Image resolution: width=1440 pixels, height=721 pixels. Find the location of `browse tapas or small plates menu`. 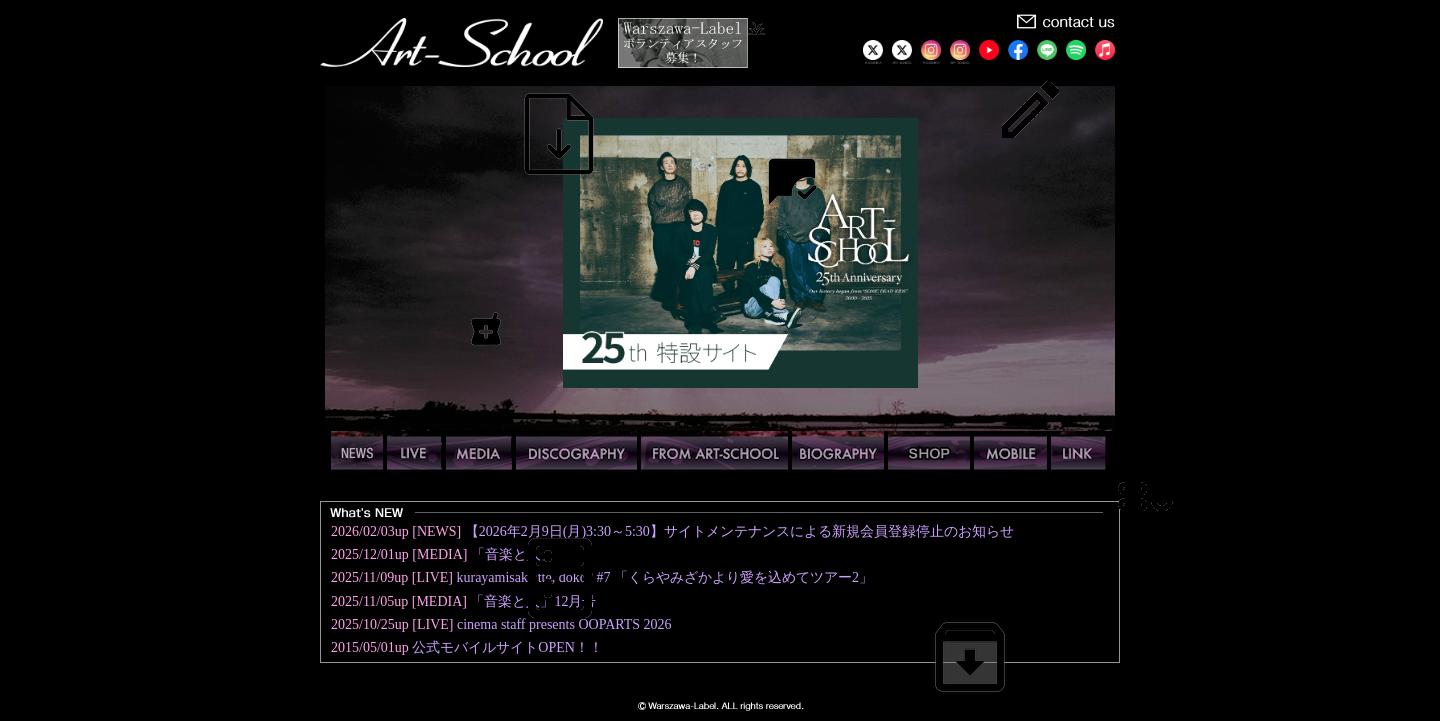

browse tapas or small plates menu is located at coordinates (1146, 506).